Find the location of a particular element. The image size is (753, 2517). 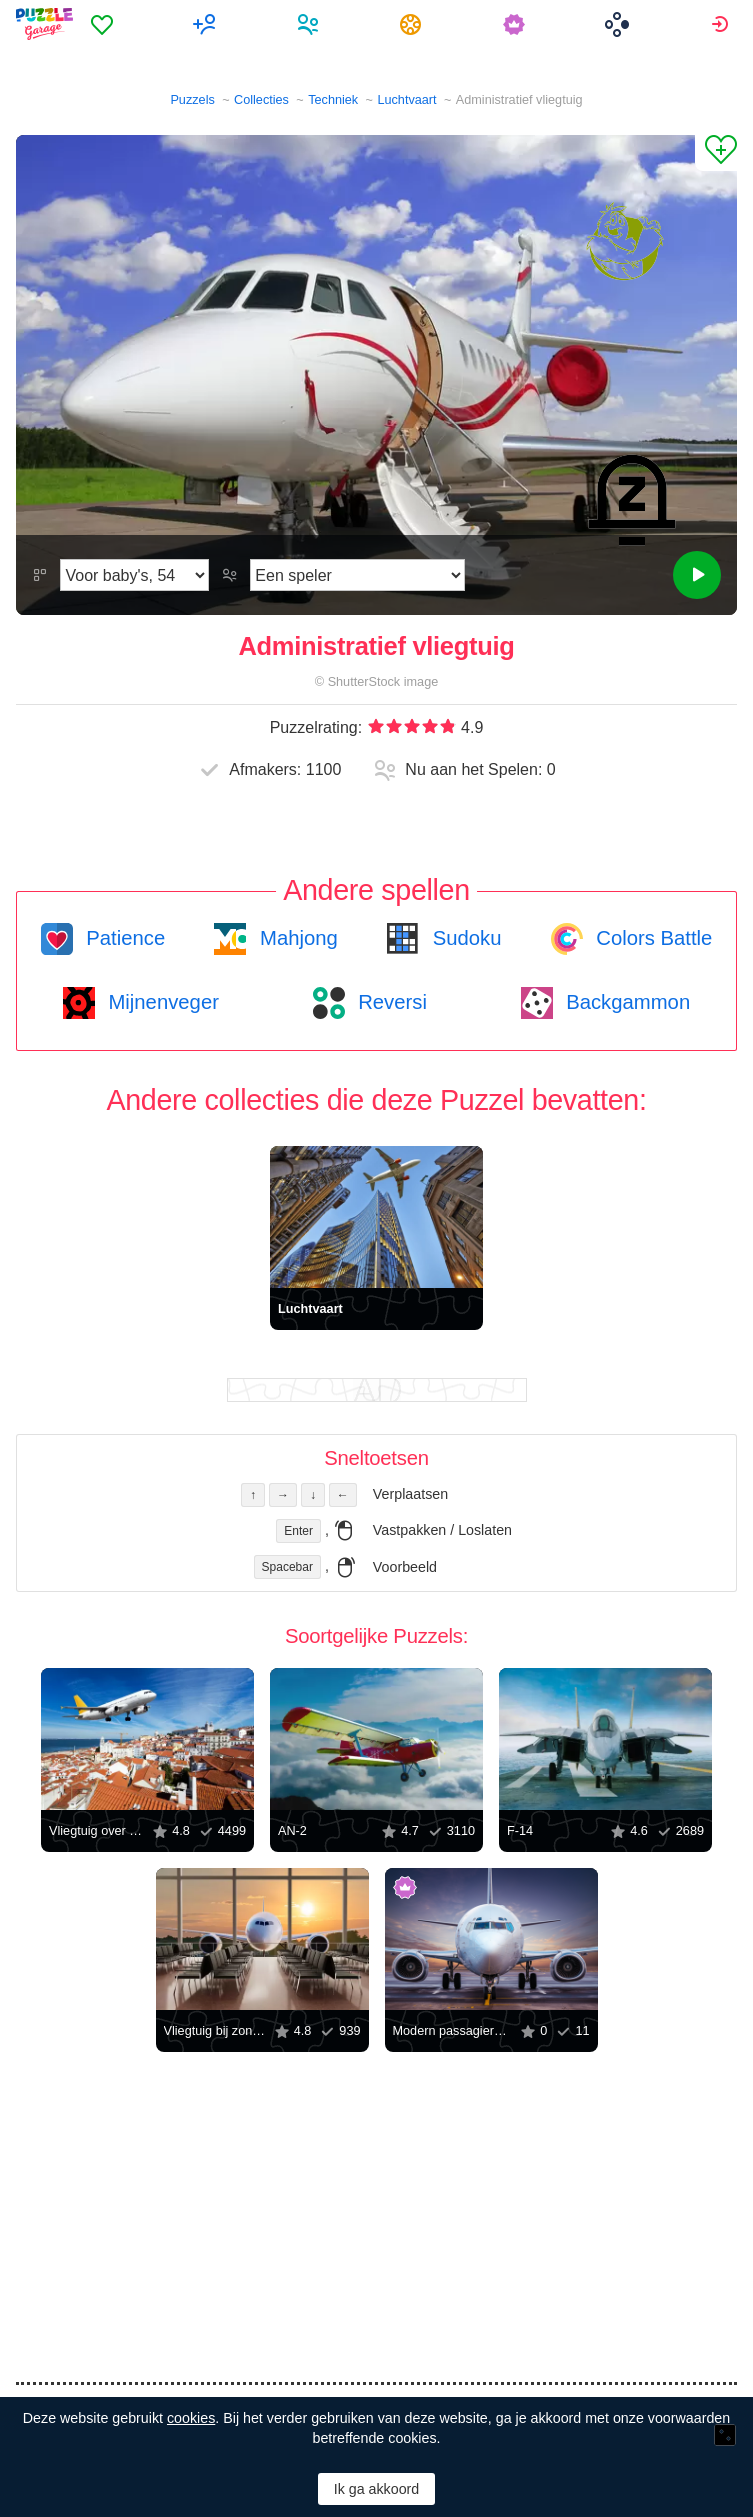

snooze notifications temporarily is located at coordinates (632, 498).